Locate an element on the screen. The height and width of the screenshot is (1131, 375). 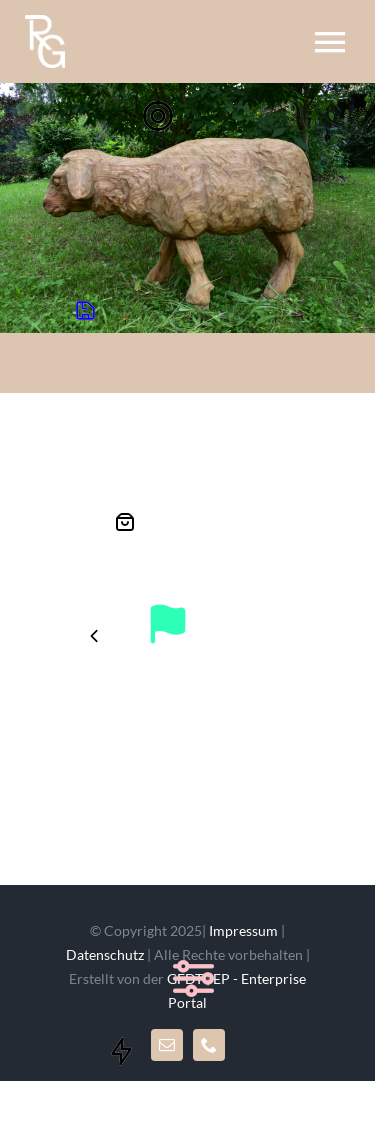
view your shopping bag is located at coordinates (125, 522).